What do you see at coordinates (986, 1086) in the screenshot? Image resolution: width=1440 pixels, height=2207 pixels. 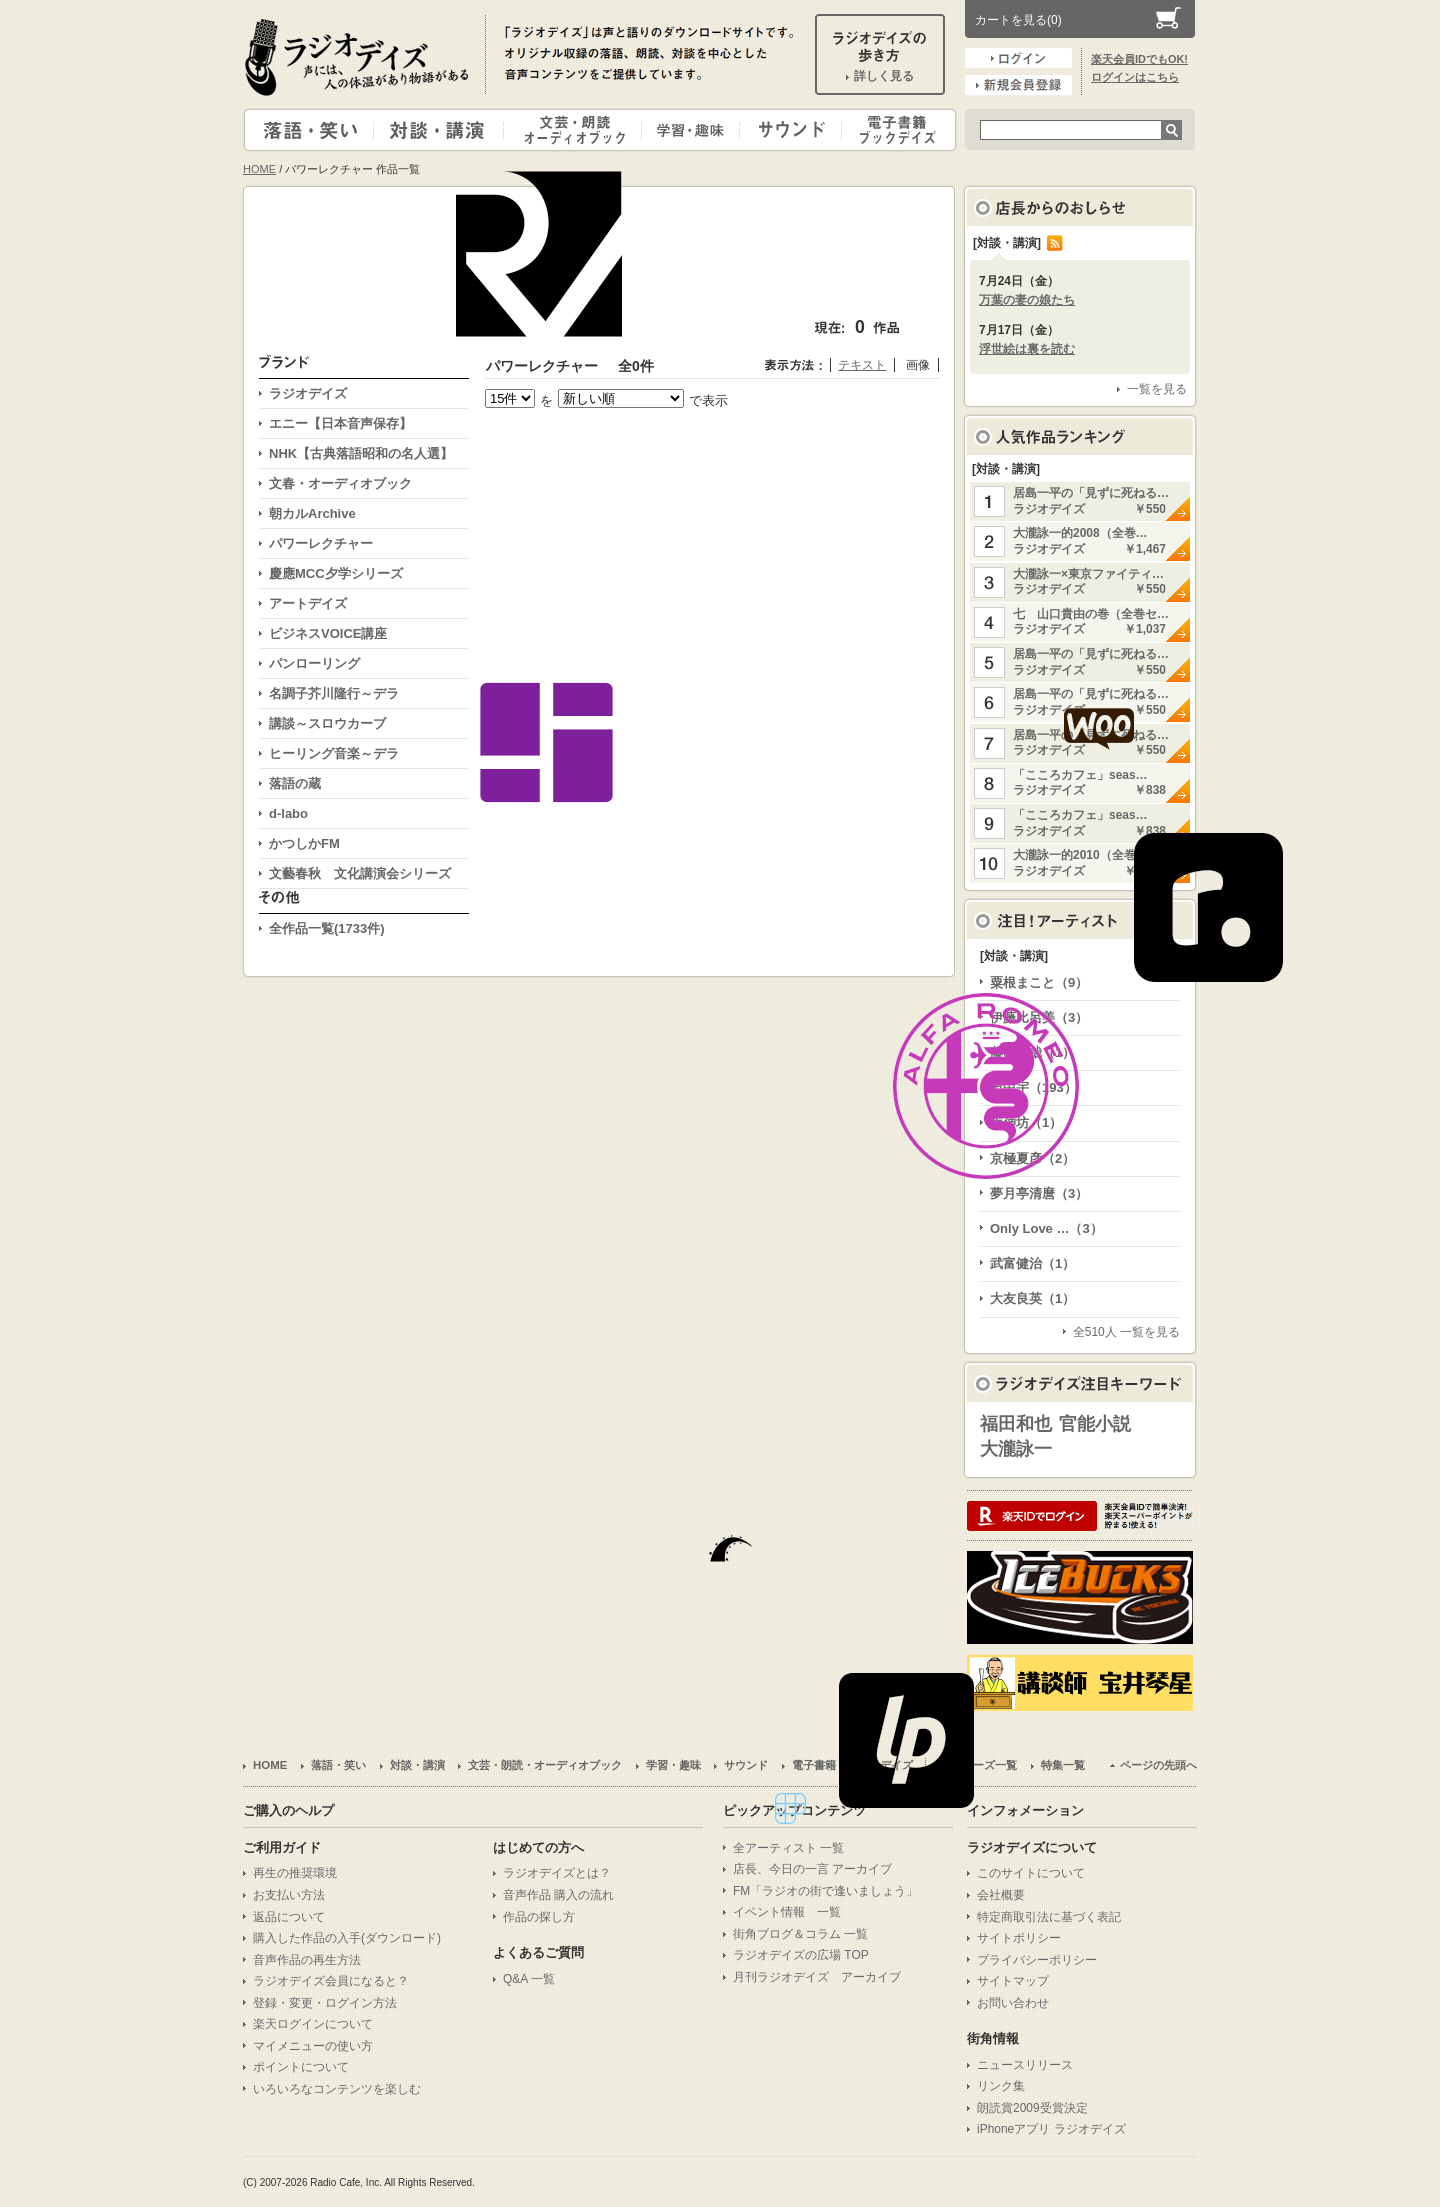 I see `Alfa Romeo brand logo` at bounding box center [986, 1086].